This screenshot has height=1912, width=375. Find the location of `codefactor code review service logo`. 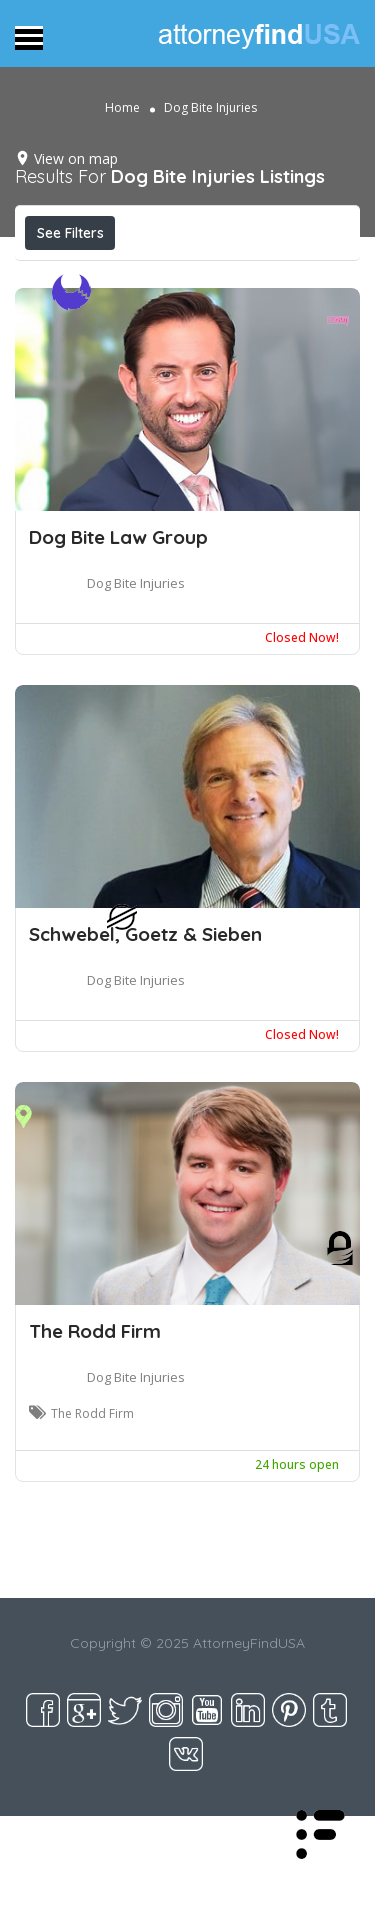

codefactor code review service logo is located at coordinates (320, 1834).